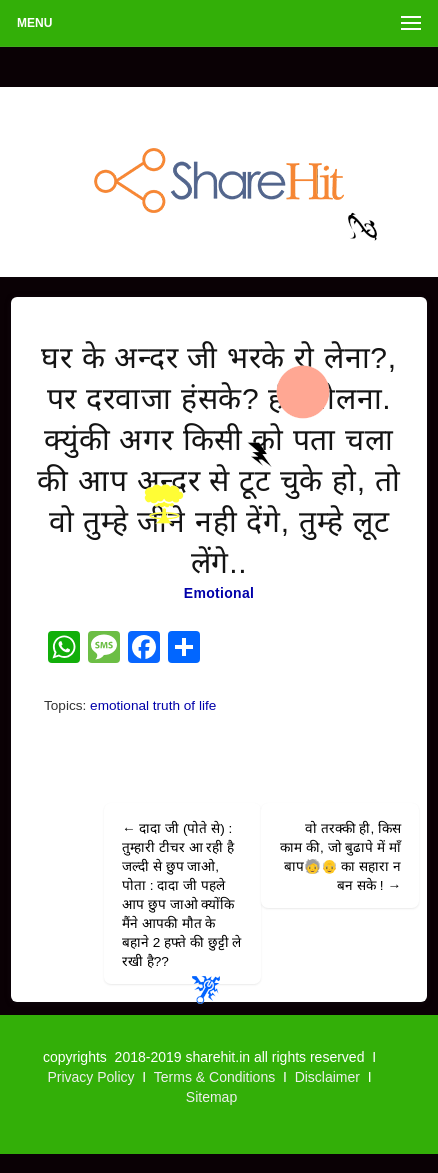 The image size is (438, 1173). I want to click on unselected or inactive status indicator, so click(303, 392).